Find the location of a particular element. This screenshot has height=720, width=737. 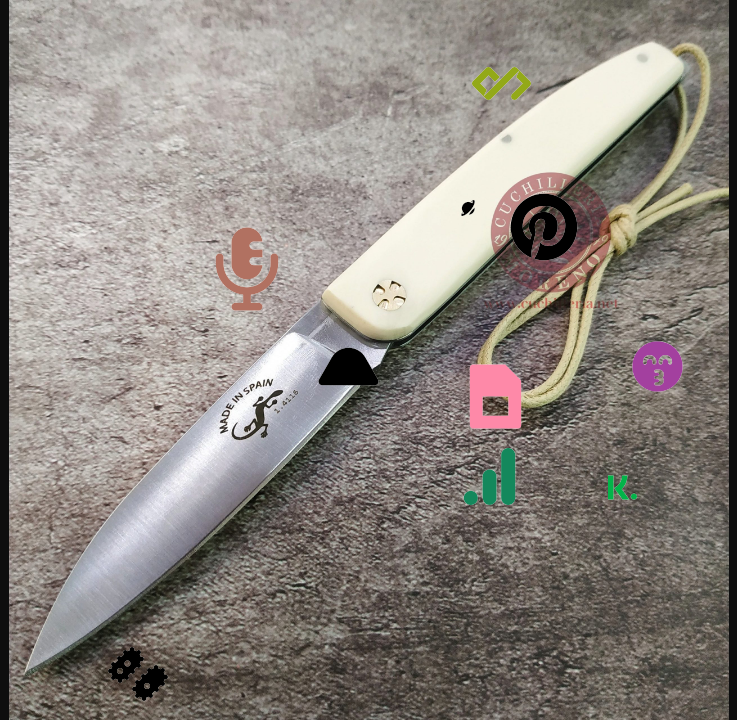

open daily.dev app is located at coordinates (501, 83).